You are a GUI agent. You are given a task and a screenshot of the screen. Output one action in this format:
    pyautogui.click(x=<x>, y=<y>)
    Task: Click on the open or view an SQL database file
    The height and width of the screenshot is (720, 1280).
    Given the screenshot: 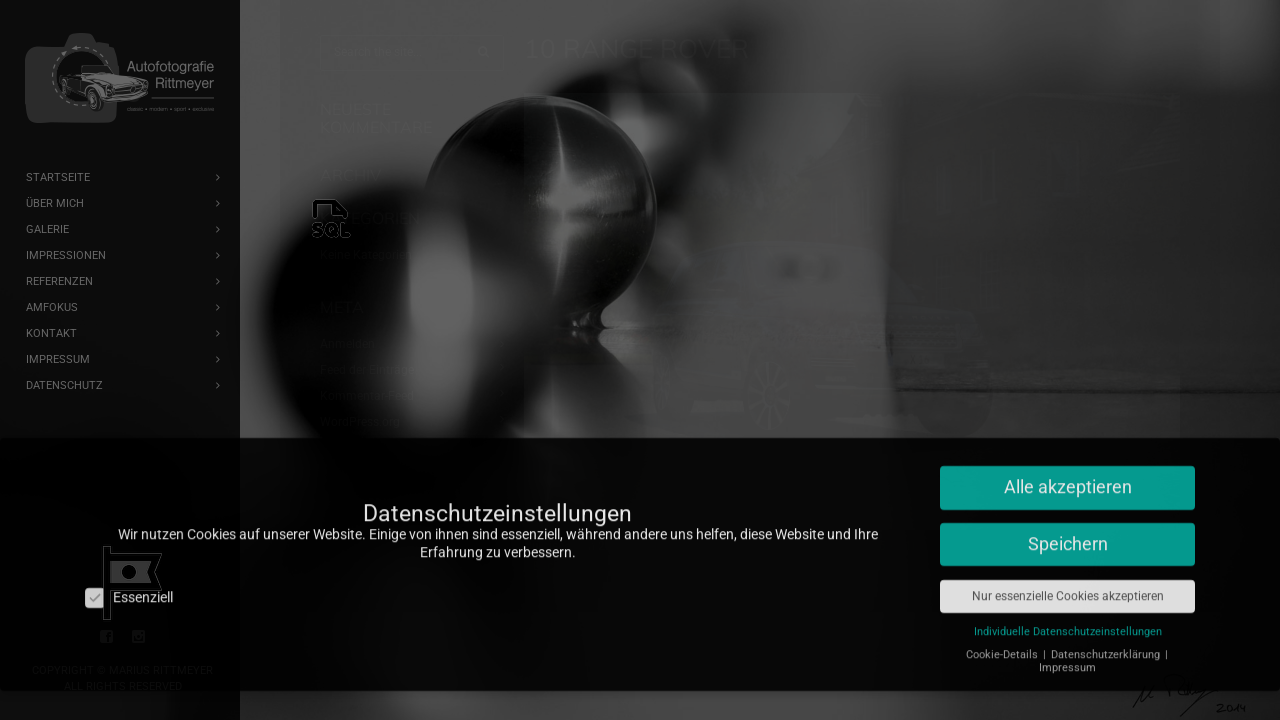 What is the action you would take?
    pyautogui.click(x=330, y=220)
    